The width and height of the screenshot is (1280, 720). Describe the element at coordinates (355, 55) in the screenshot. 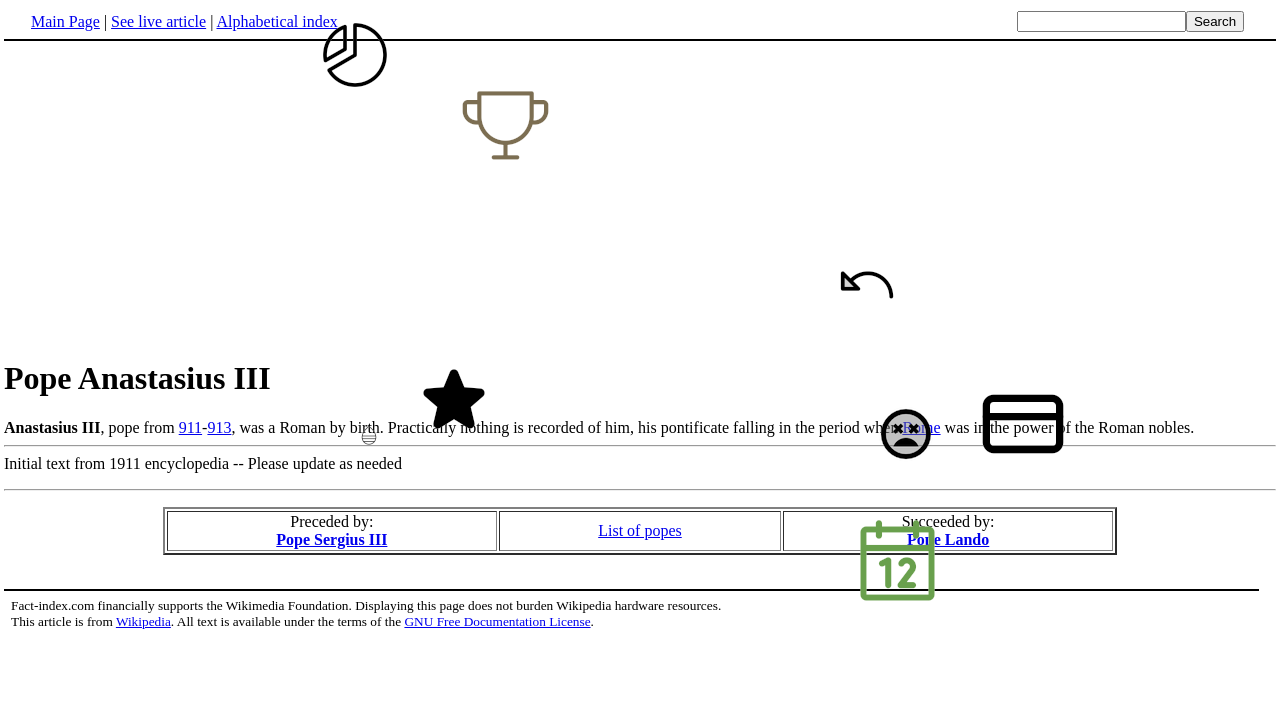

I see `view analytics or statistics breakdown` at that location.